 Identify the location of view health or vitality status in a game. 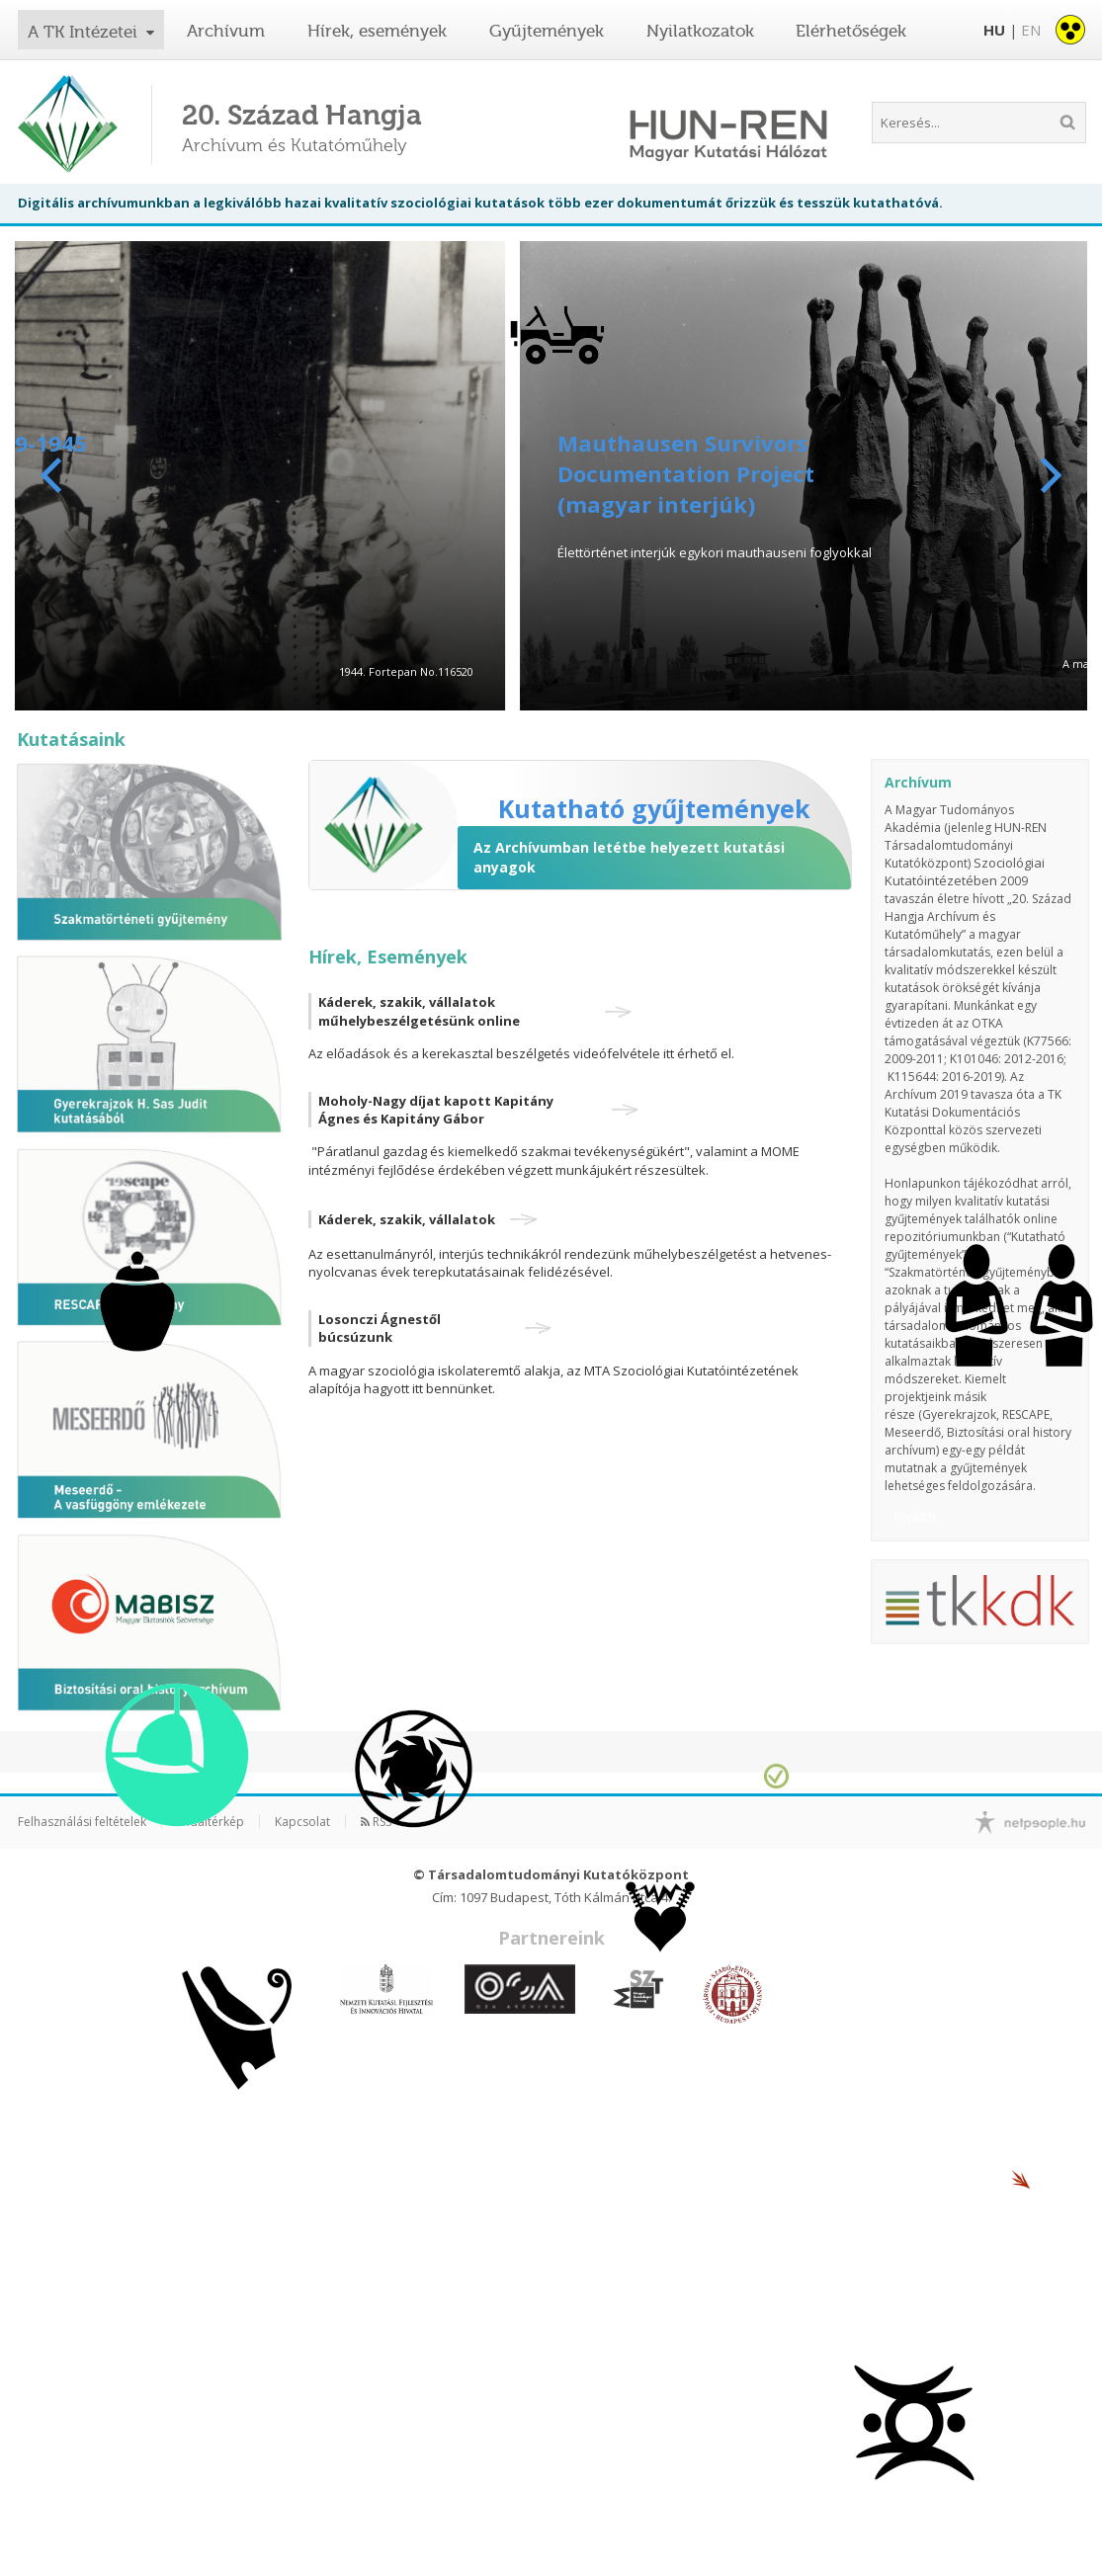
(660, 1917).